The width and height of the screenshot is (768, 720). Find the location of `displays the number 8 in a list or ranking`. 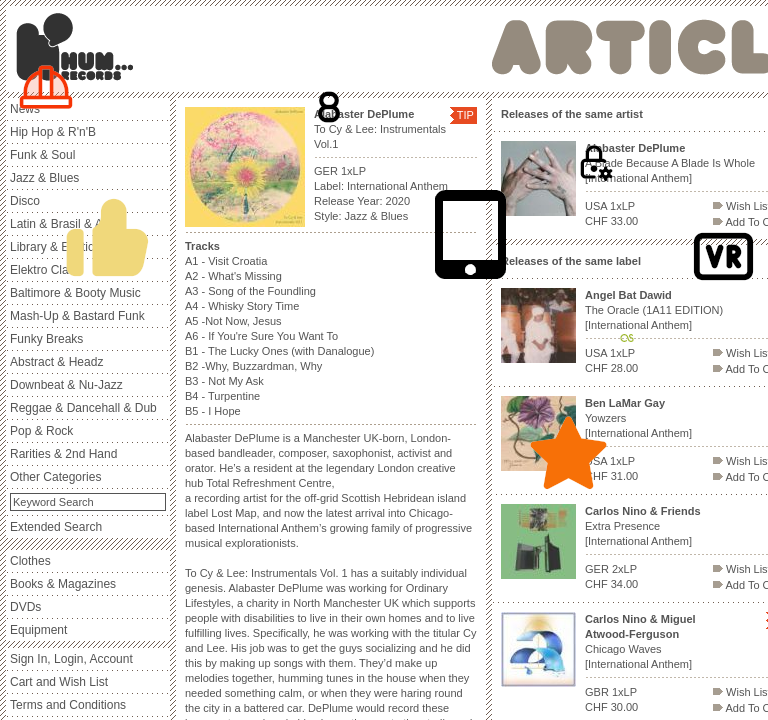

displays the number 8 in a list or ranking is located at coordinates (329, 107).